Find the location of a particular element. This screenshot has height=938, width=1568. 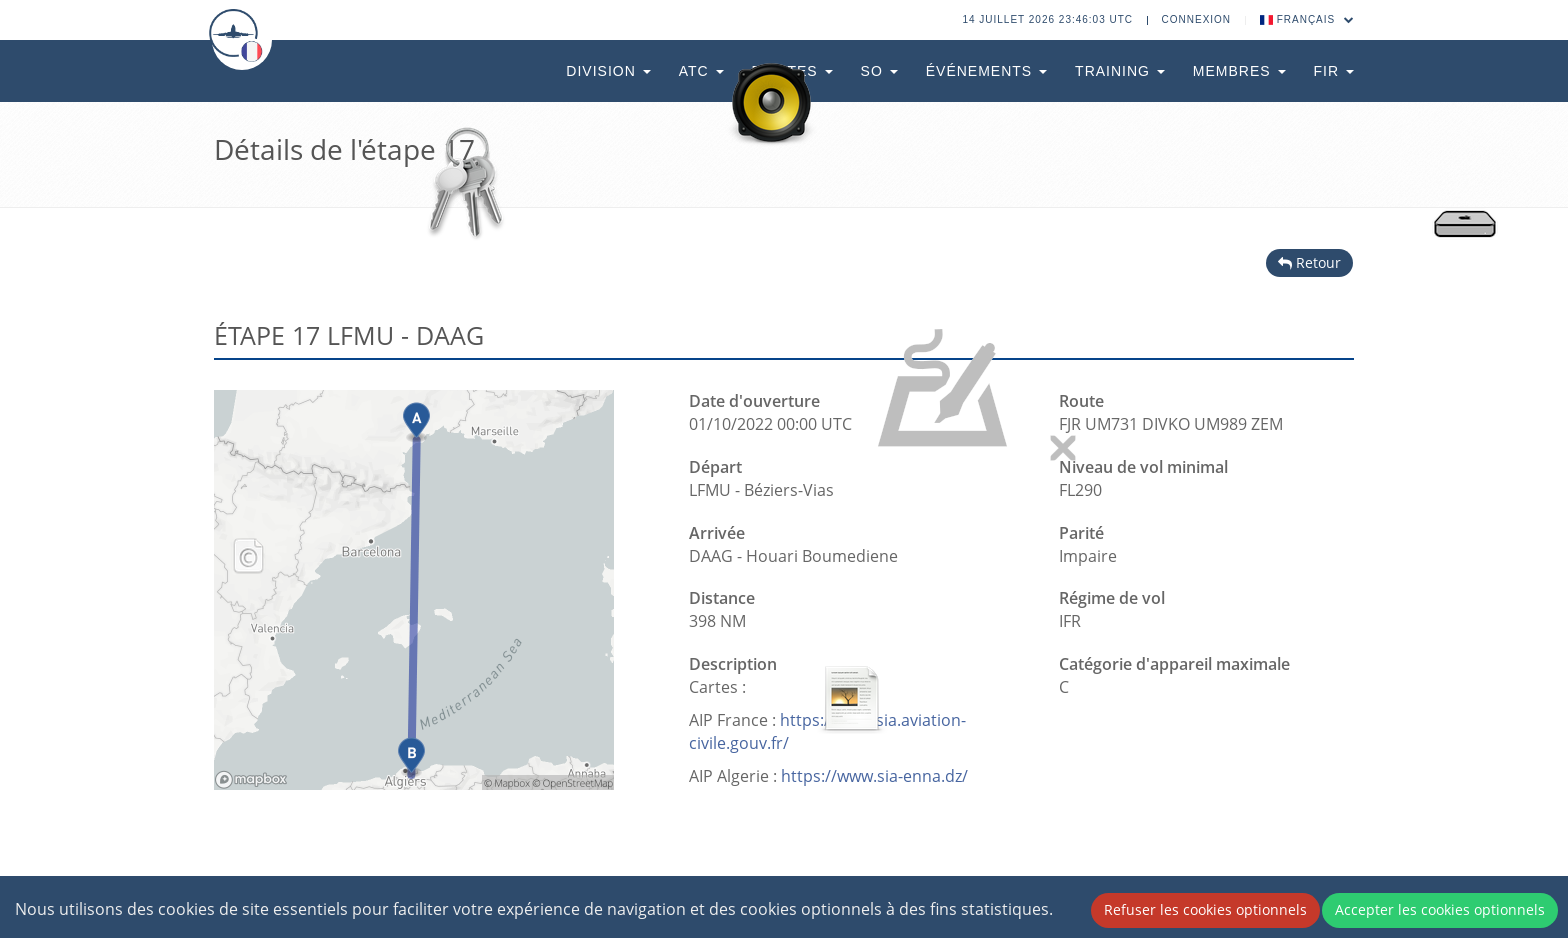

close the current window is located at coordinates (1063, 448).